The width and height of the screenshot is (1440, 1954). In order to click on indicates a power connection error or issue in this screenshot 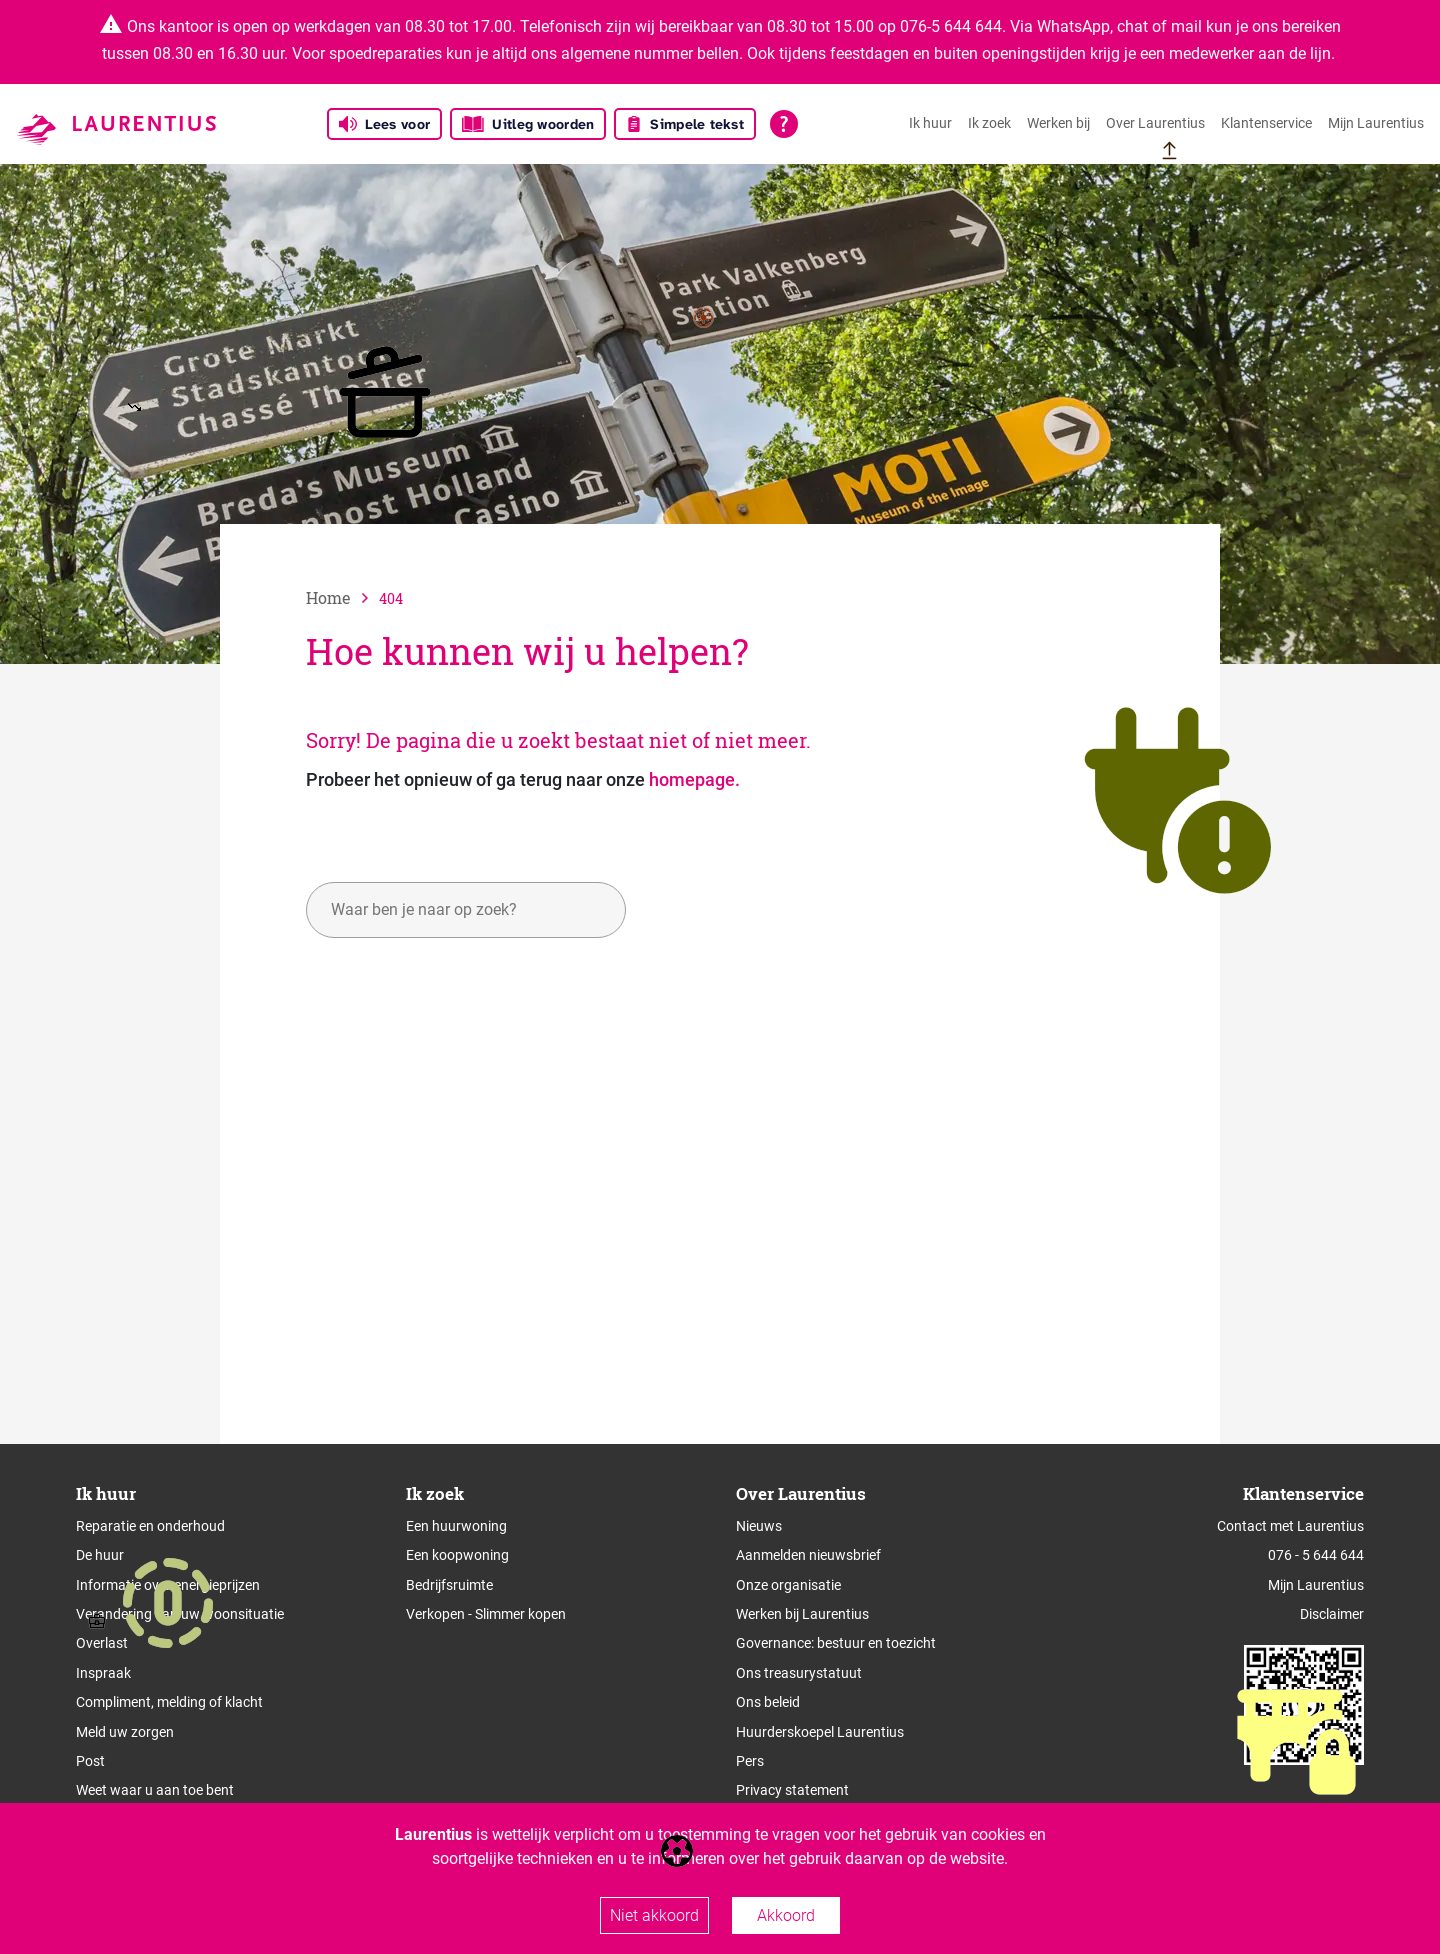, I will do `click(1167, 800)`.